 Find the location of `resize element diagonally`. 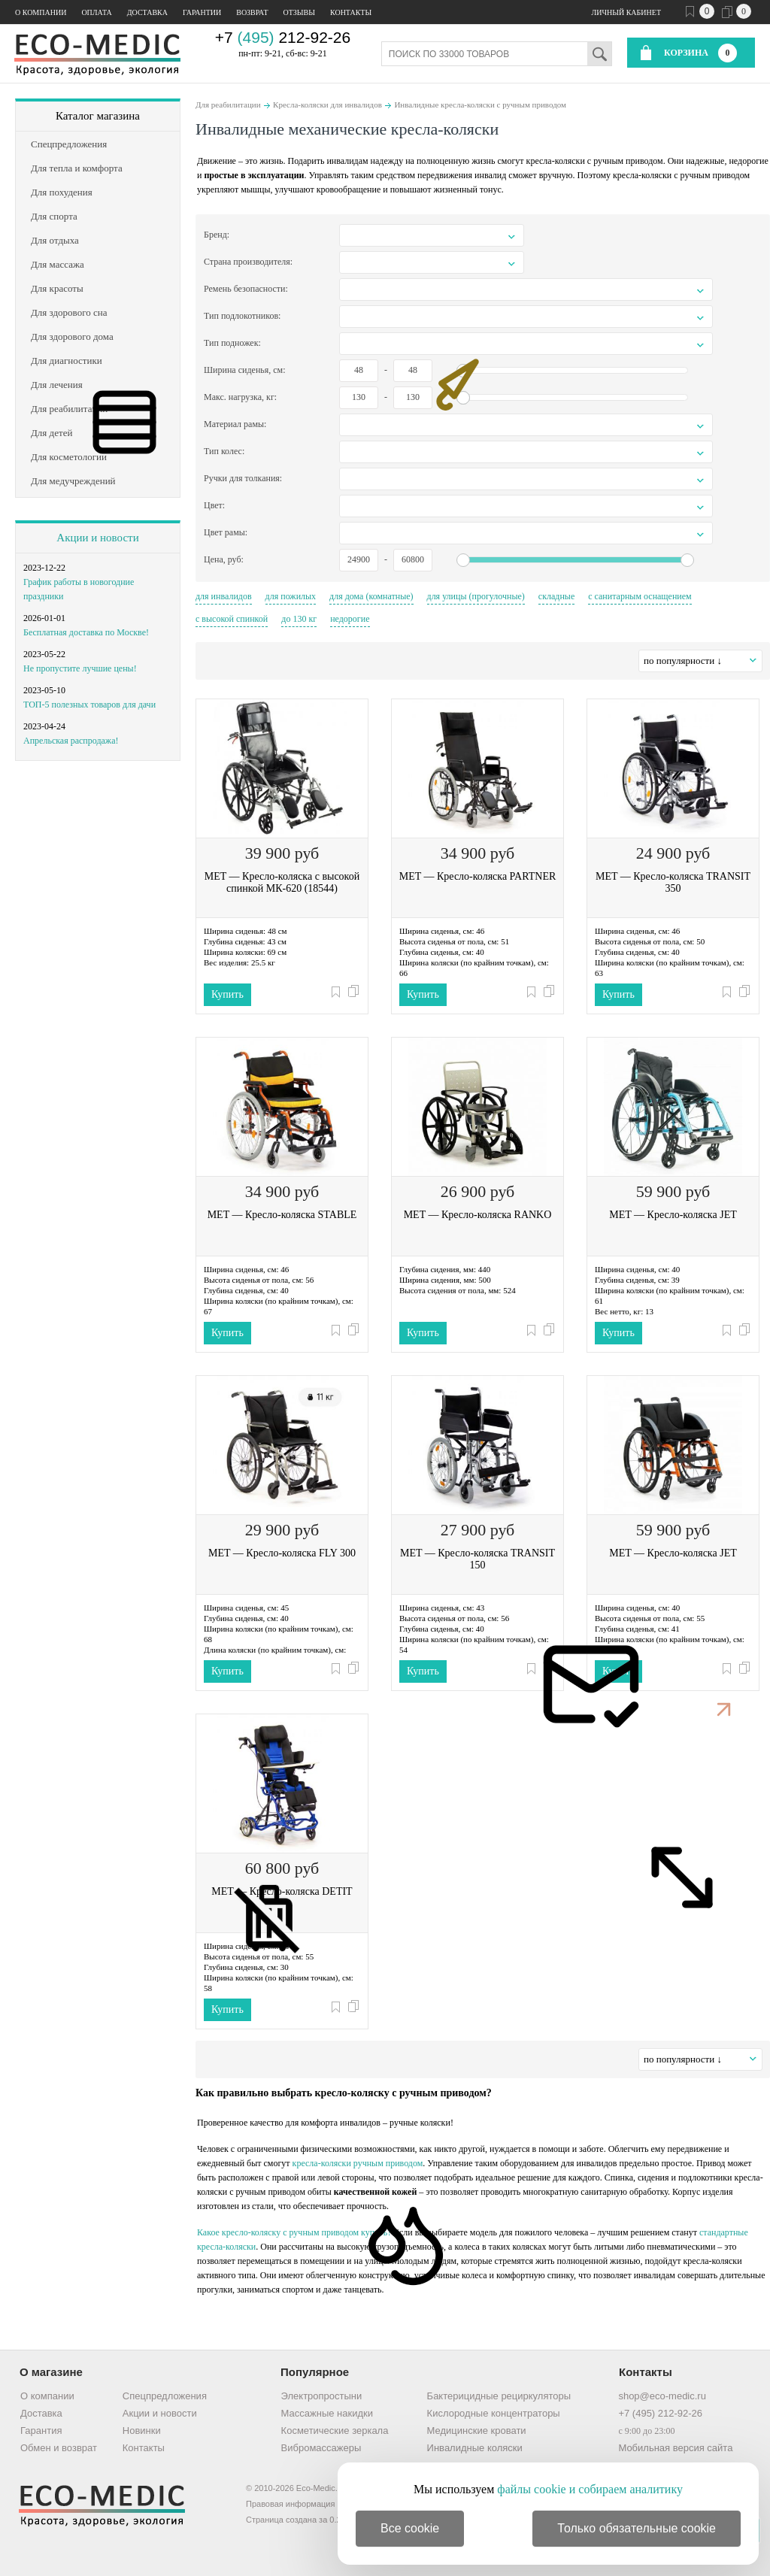

resize element diagonally is located at coordinates (682, 1877).